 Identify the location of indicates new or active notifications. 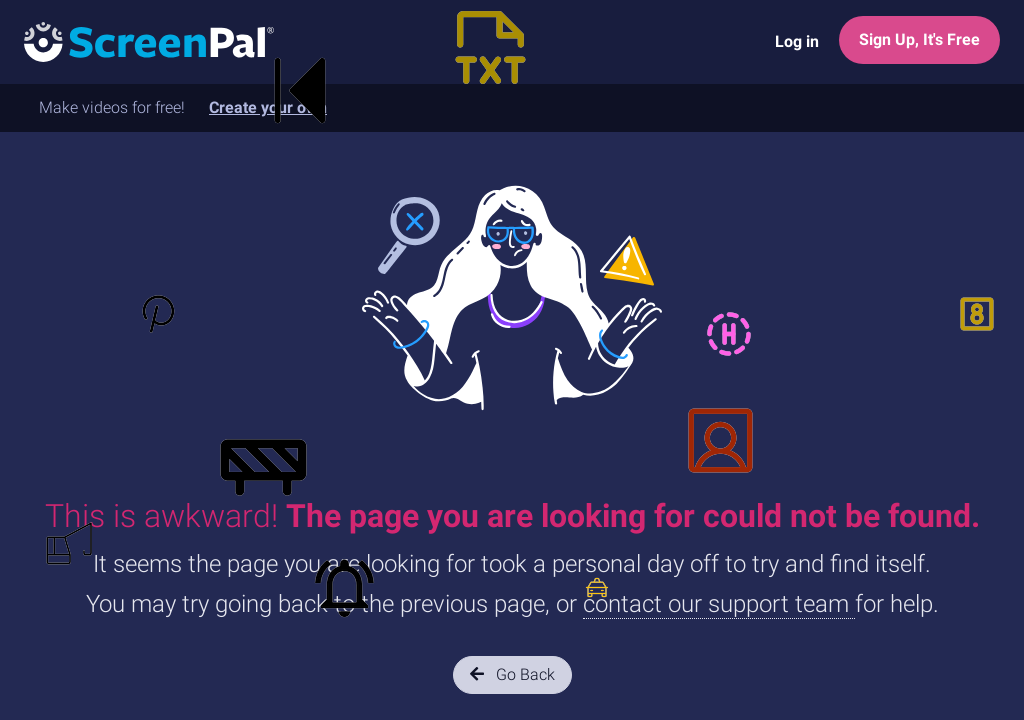
(344, 587).